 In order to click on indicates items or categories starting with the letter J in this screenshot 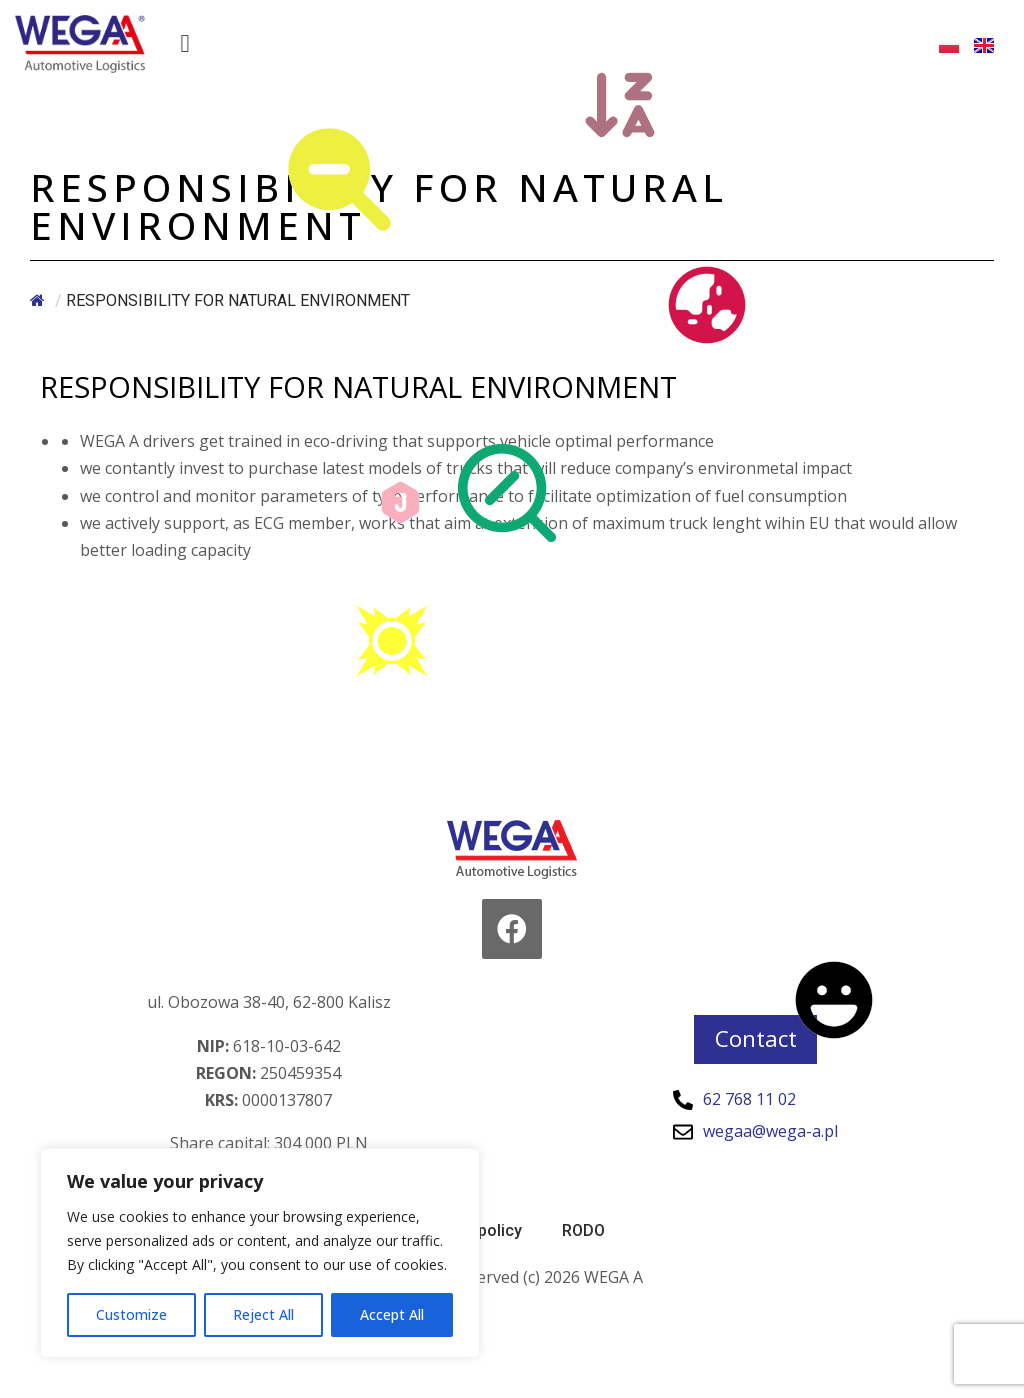, I will do `click(400, 502)`.